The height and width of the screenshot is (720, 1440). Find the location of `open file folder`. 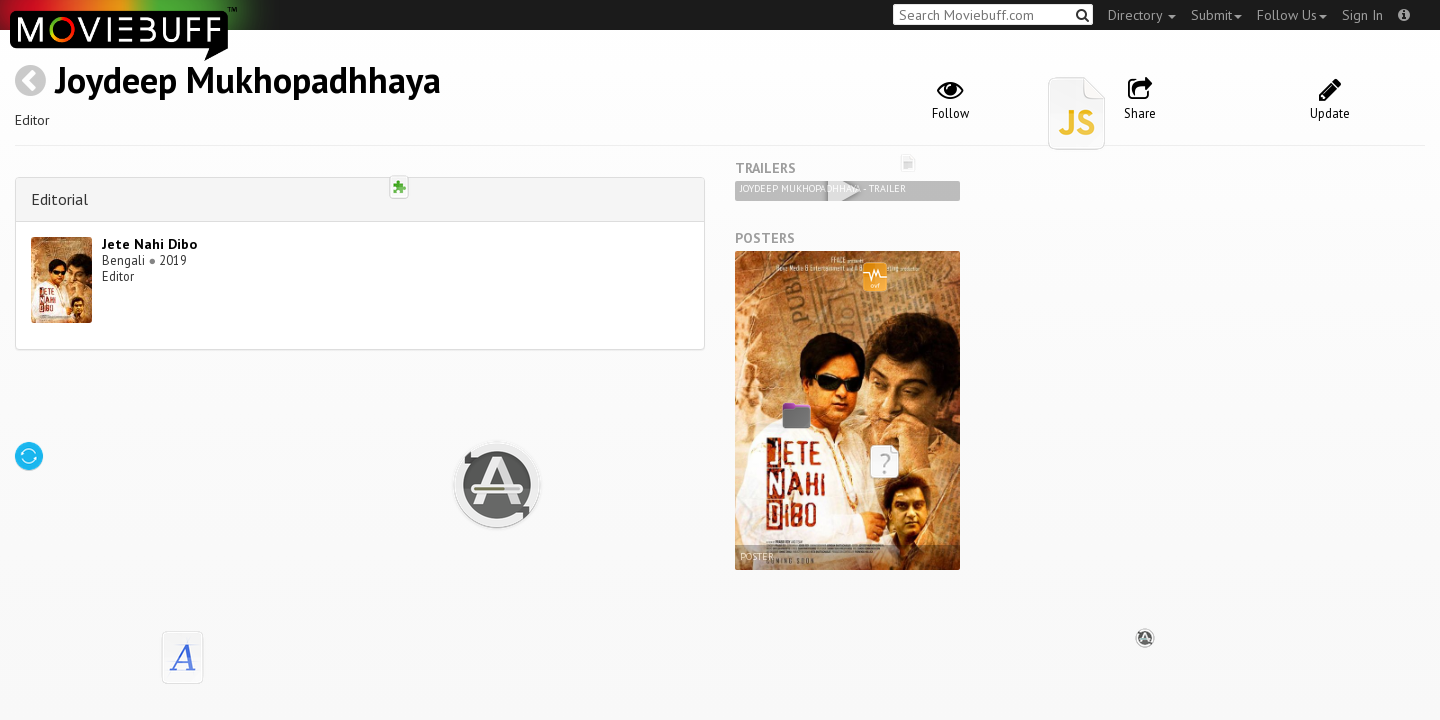

open file folder is located at coordinates (796, 415).